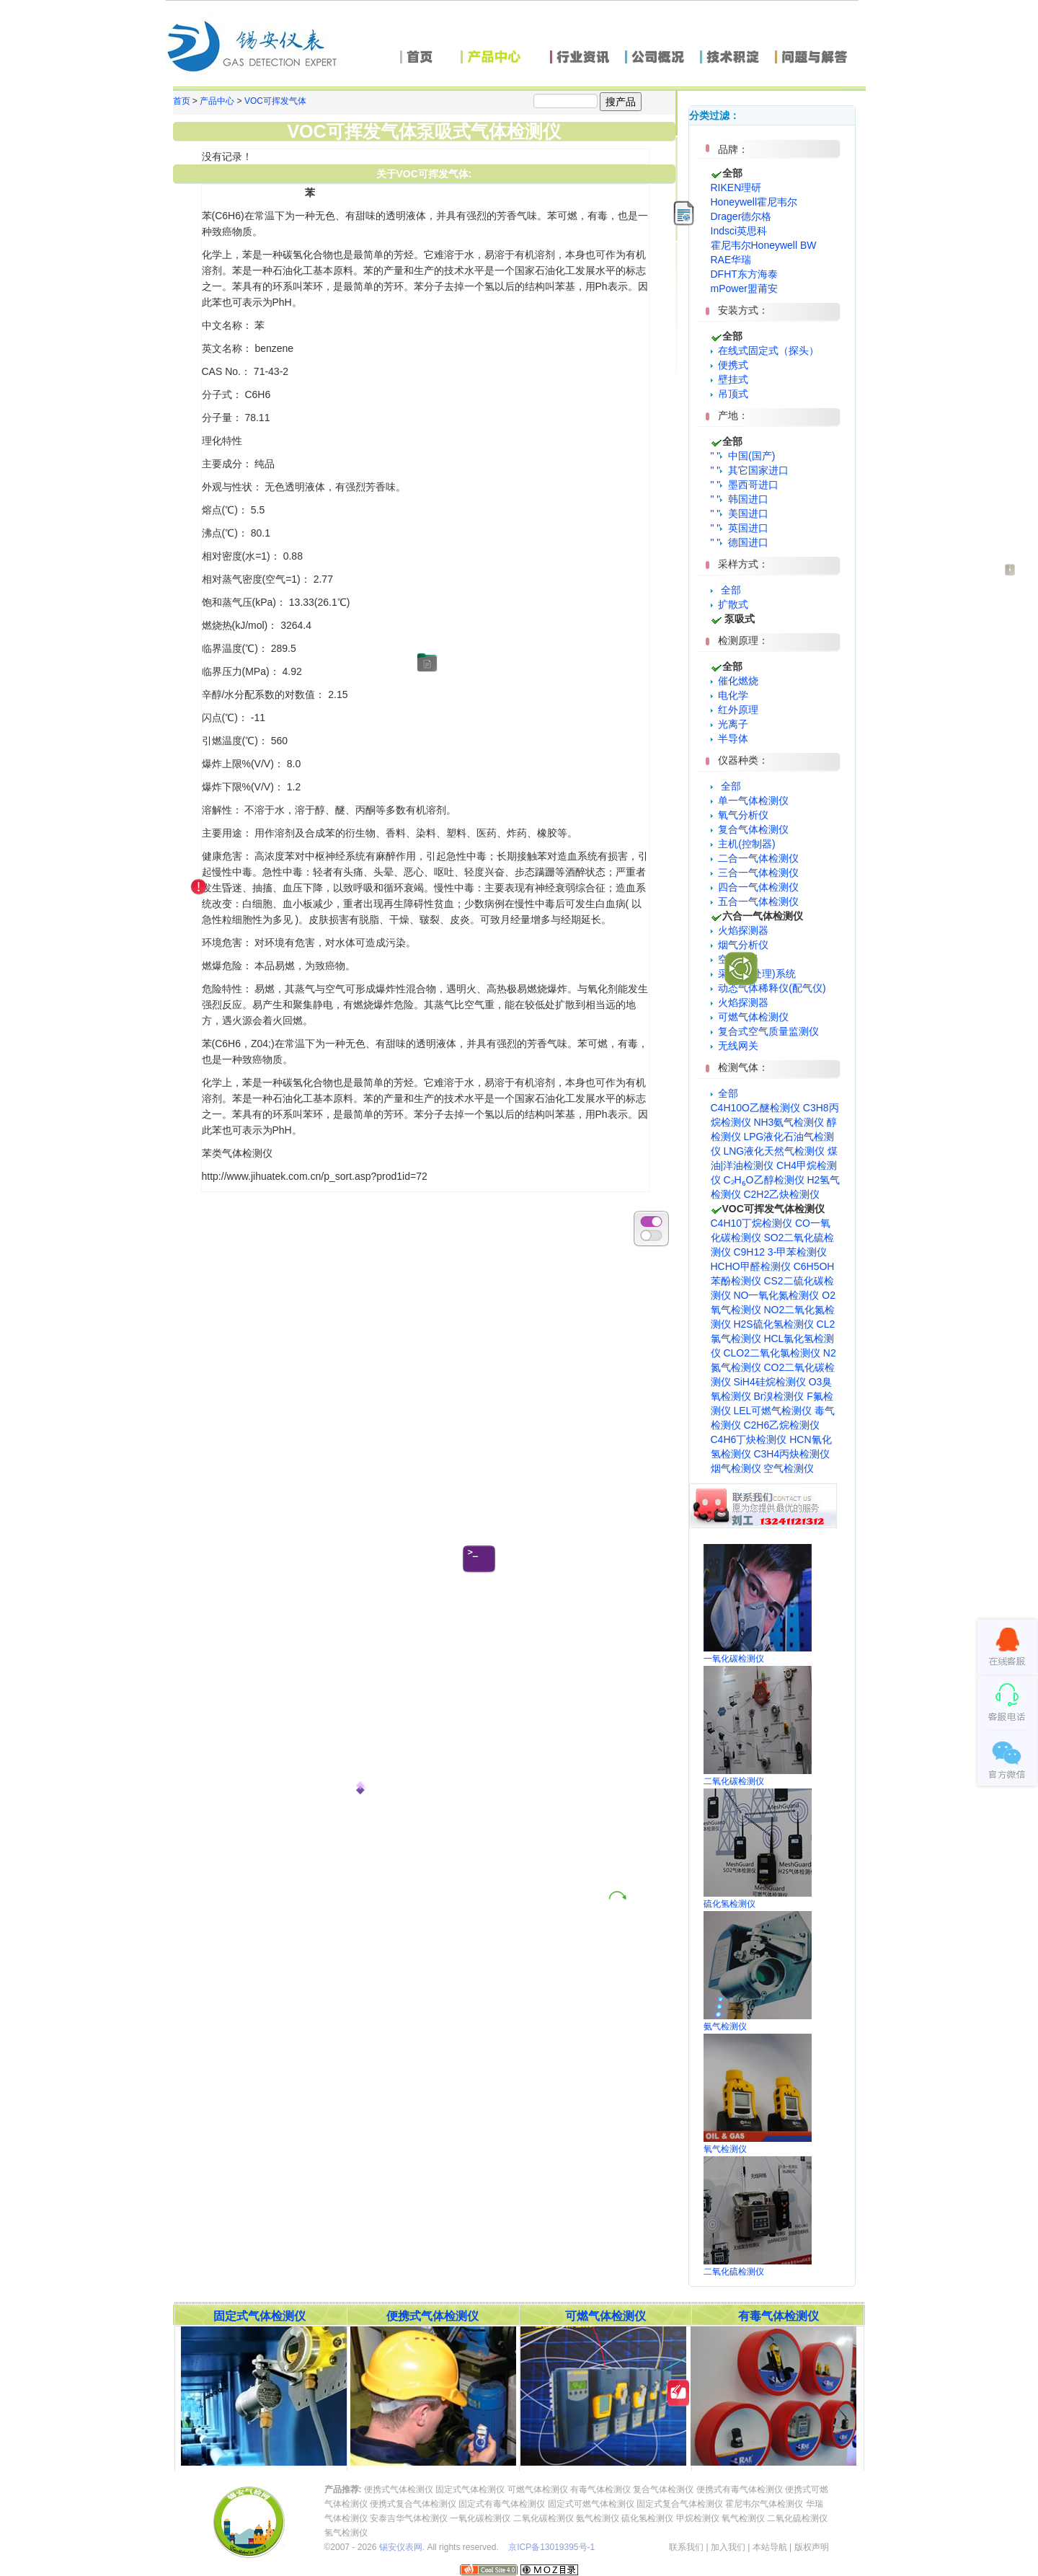 The height and width of the screenshot is (2576, 1038). Describe the element at coordinates (427, 662) in the screenshot. I see `open your documents folder` at that location.